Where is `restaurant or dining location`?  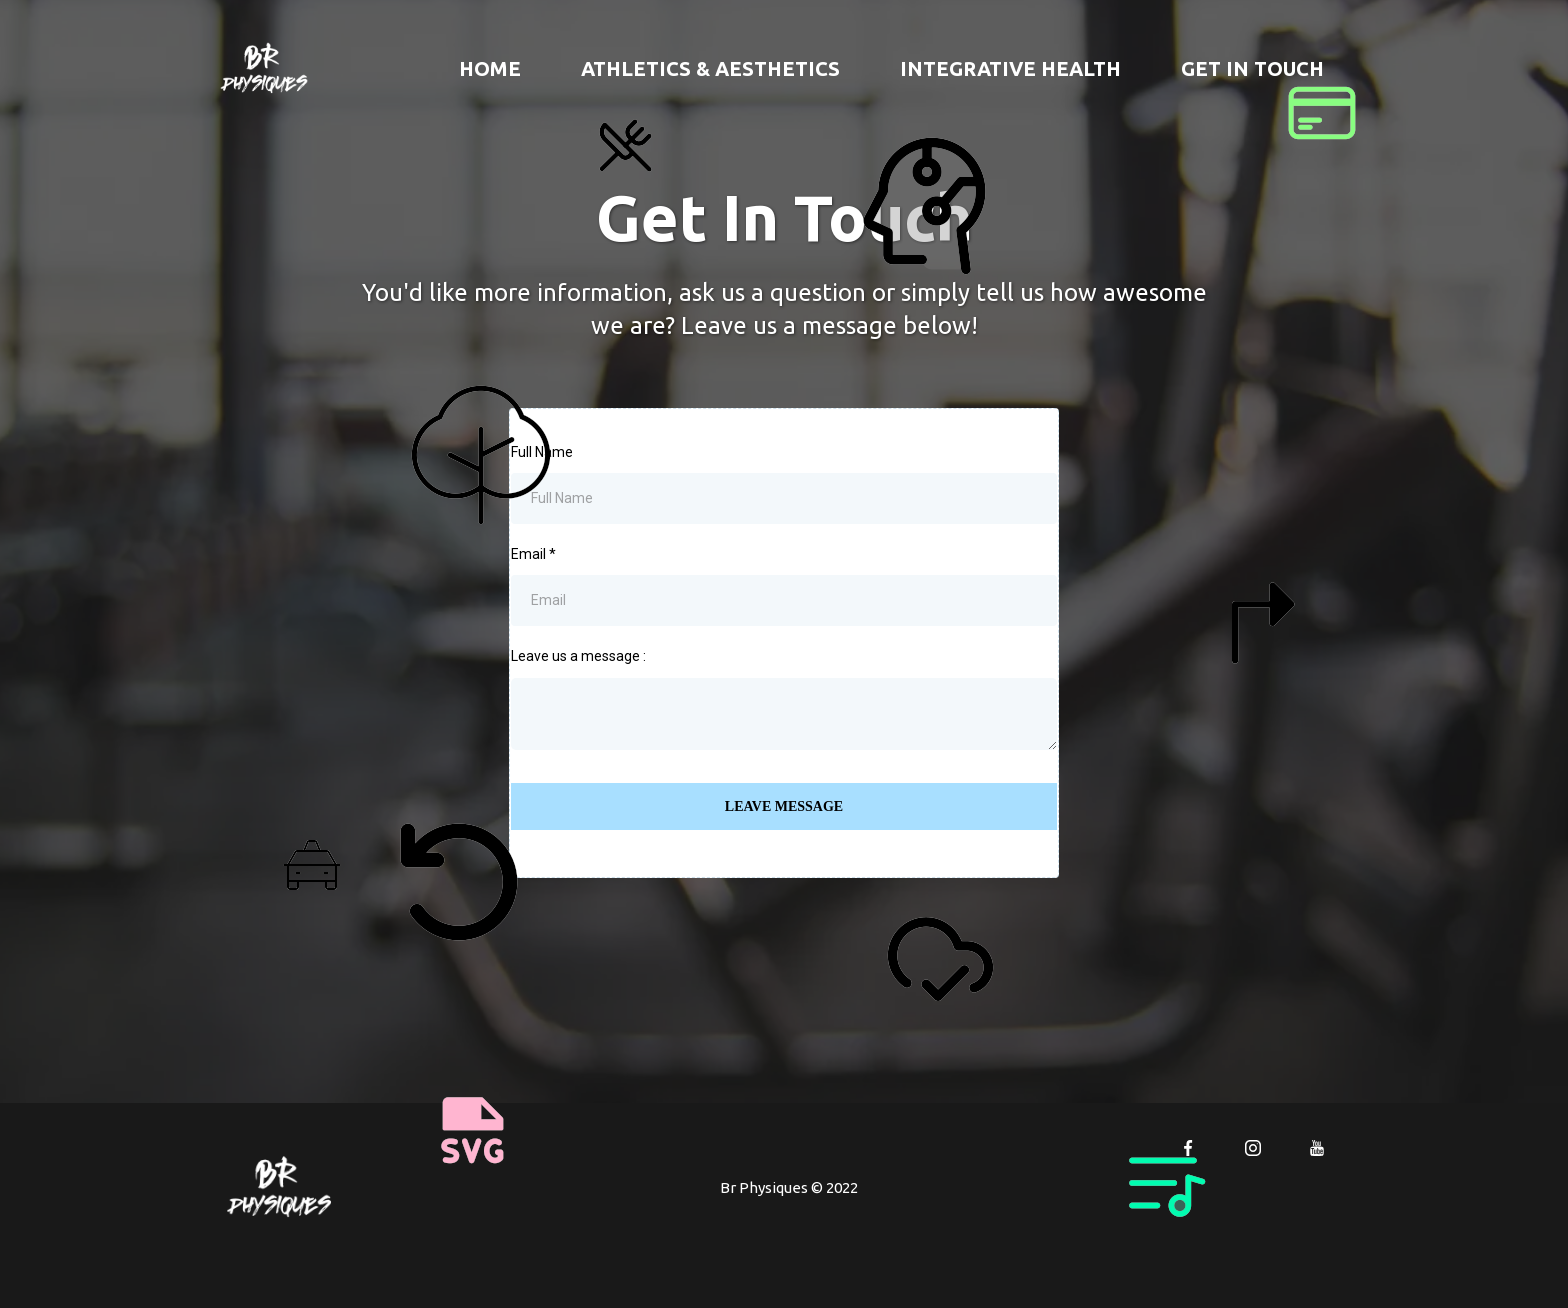
restaurant or dining location is located at coordinates (625, 145).